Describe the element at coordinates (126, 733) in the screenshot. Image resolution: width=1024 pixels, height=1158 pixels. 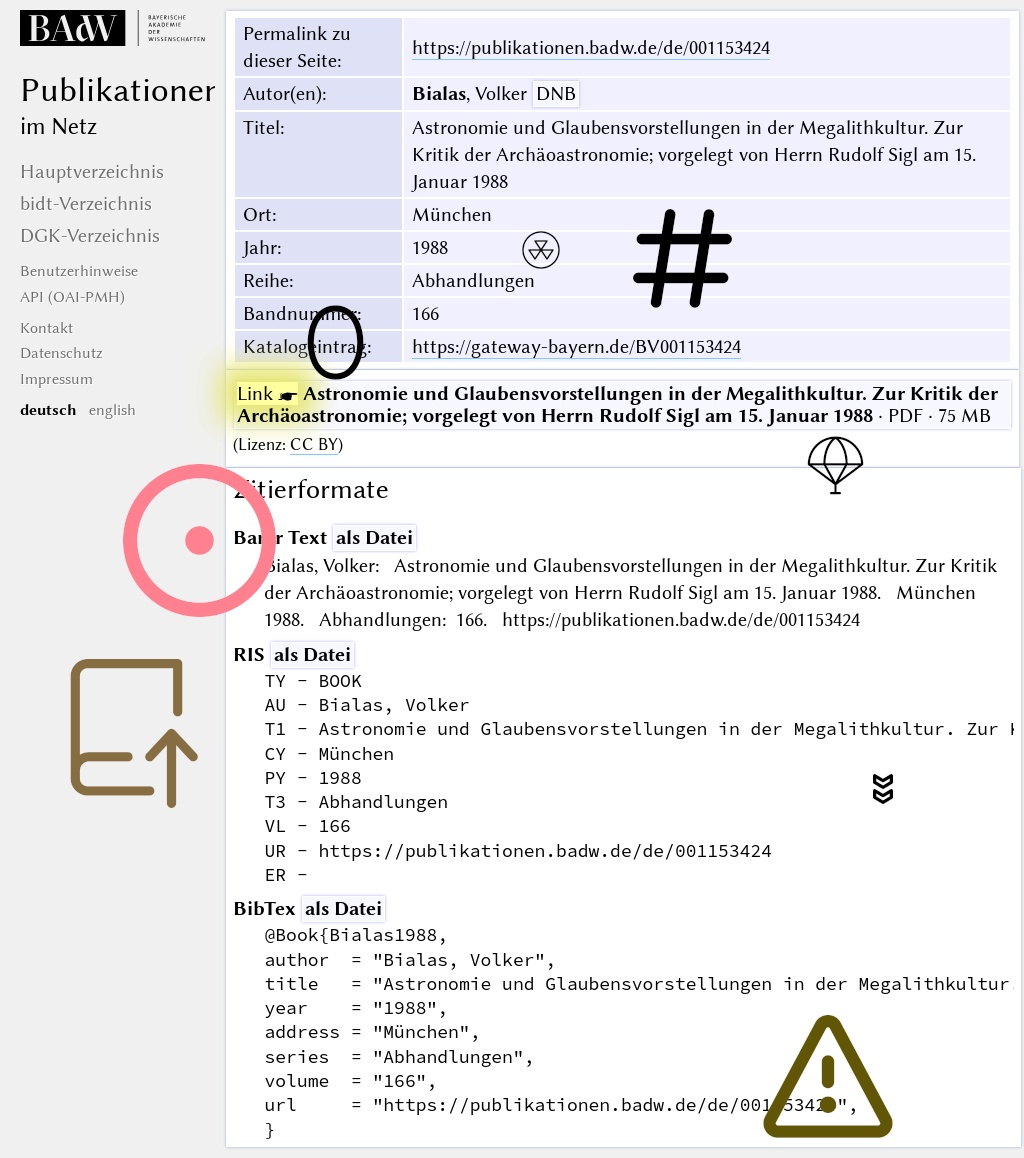
I see `push changes to a repository` at that location.